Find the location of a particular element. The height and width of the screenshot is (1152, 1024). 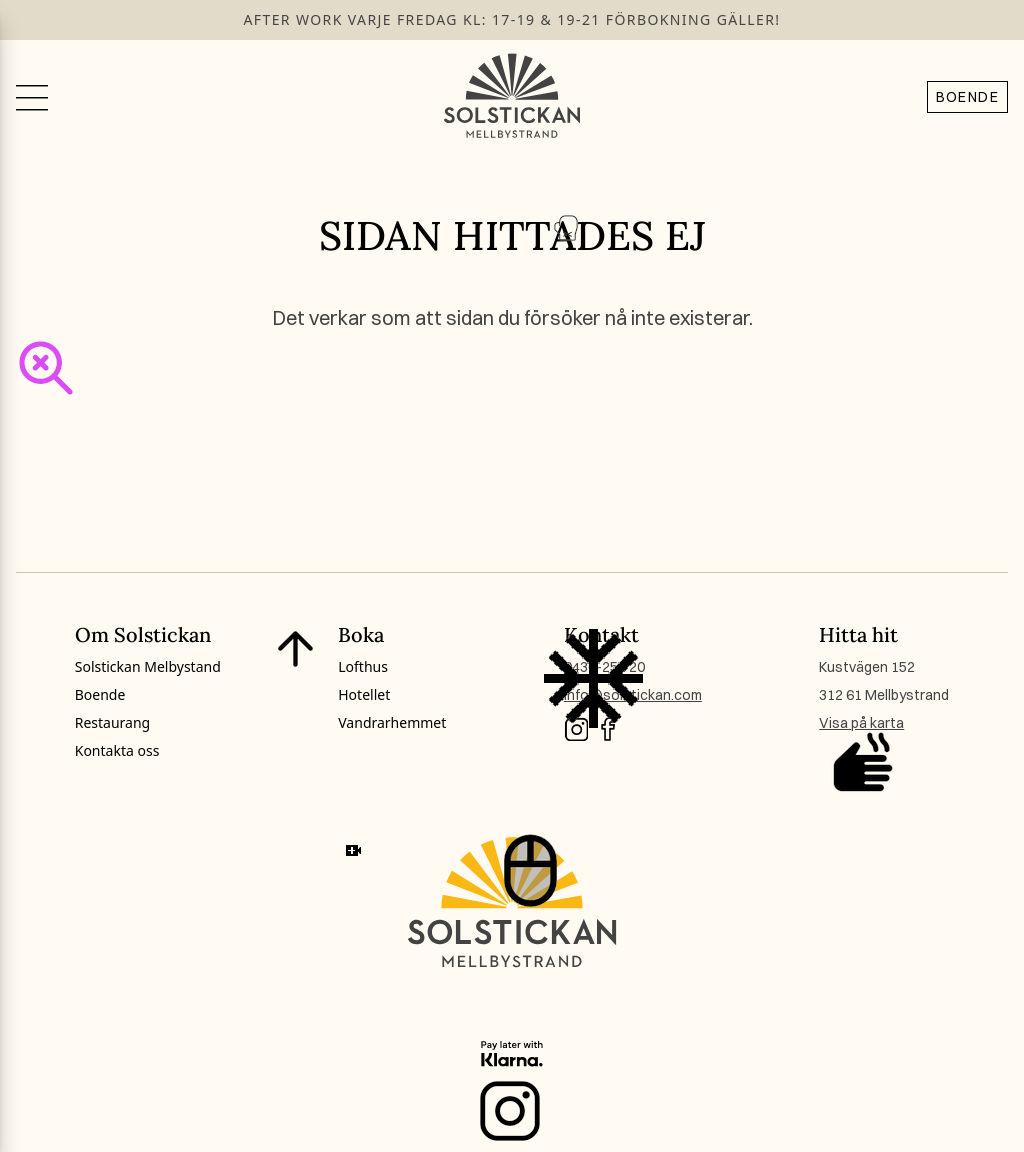

scroll to top of page is located at coordinates (295, 648).